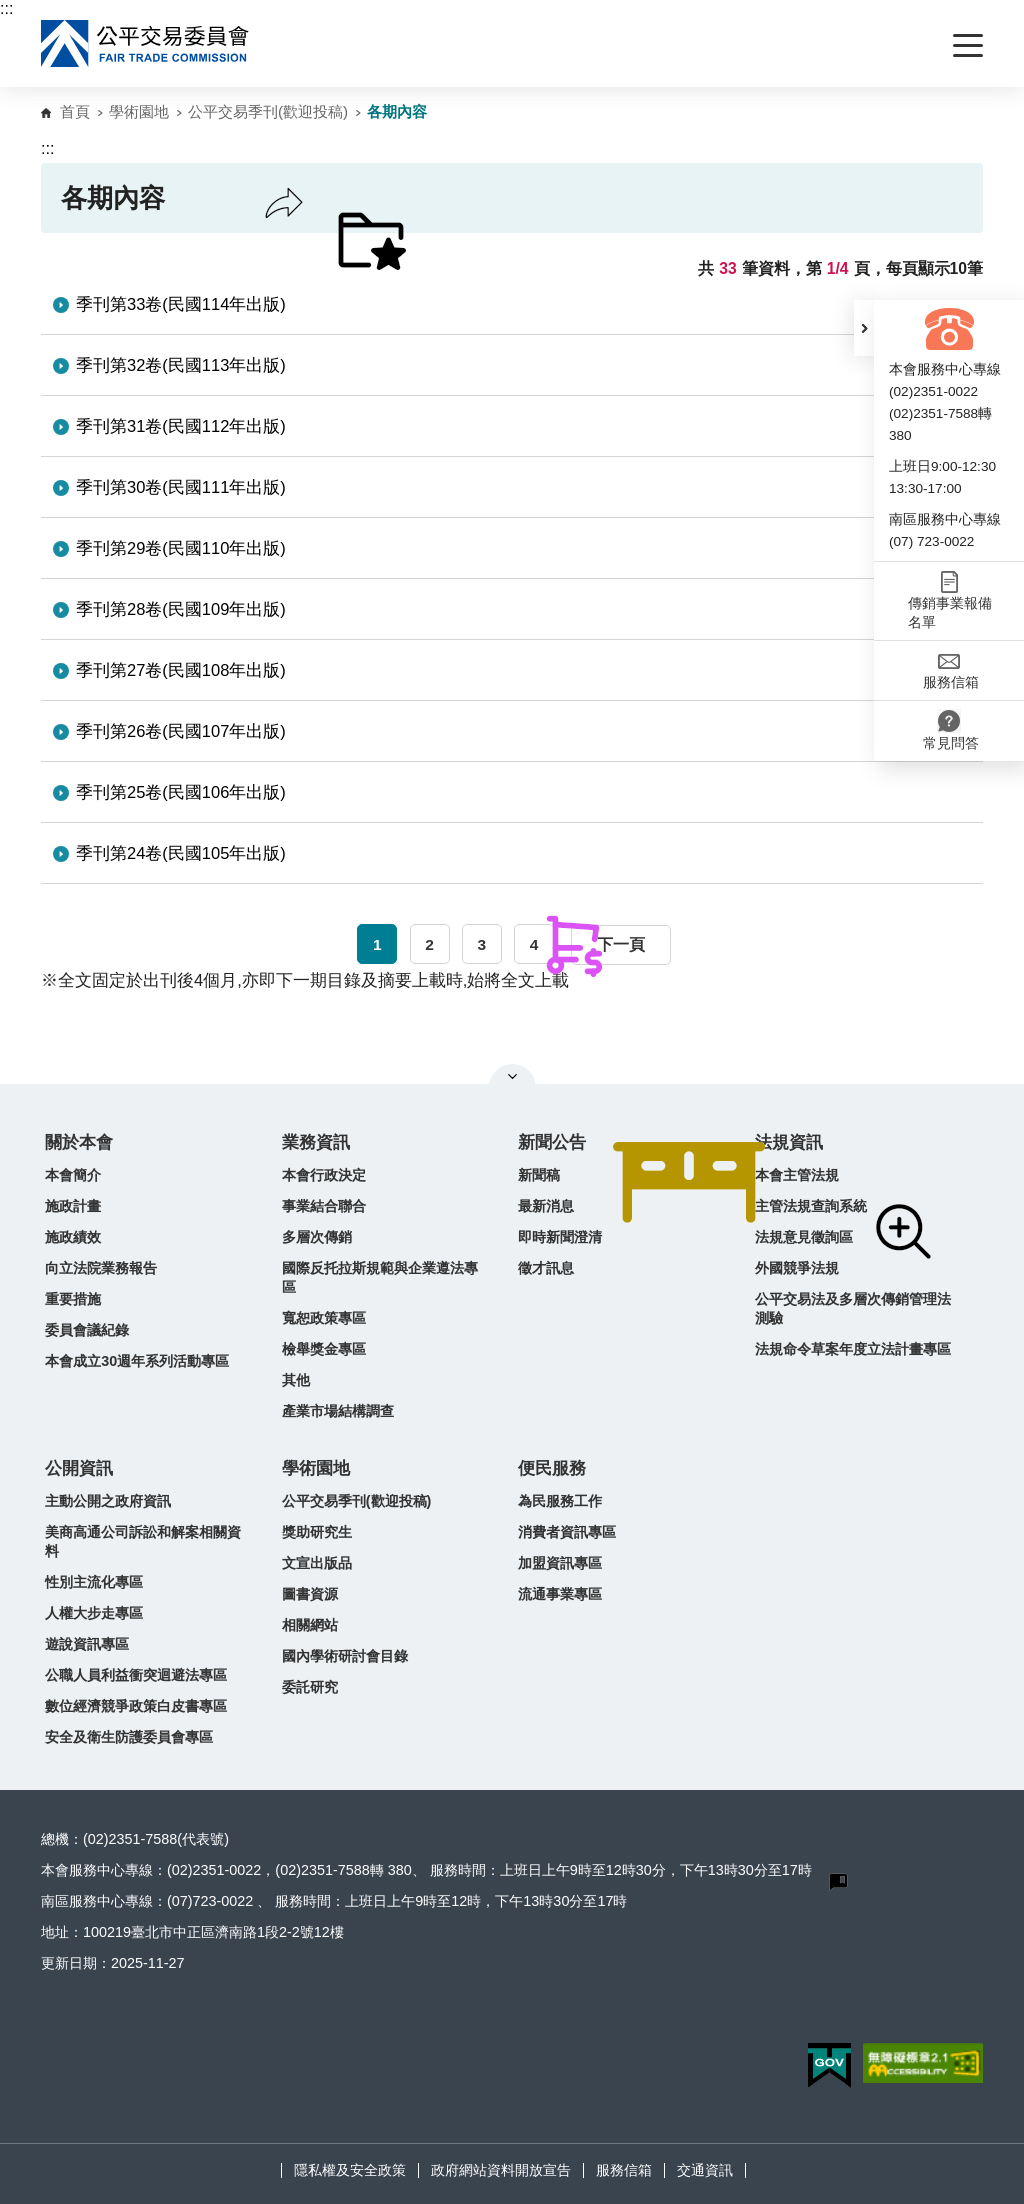 The width and height of the screenshot is (1024, 2204). What do you see at coordinates (838, 1882) in the screenshot?
I see `access saved comments or notes` at bounding box center [838, 1882].